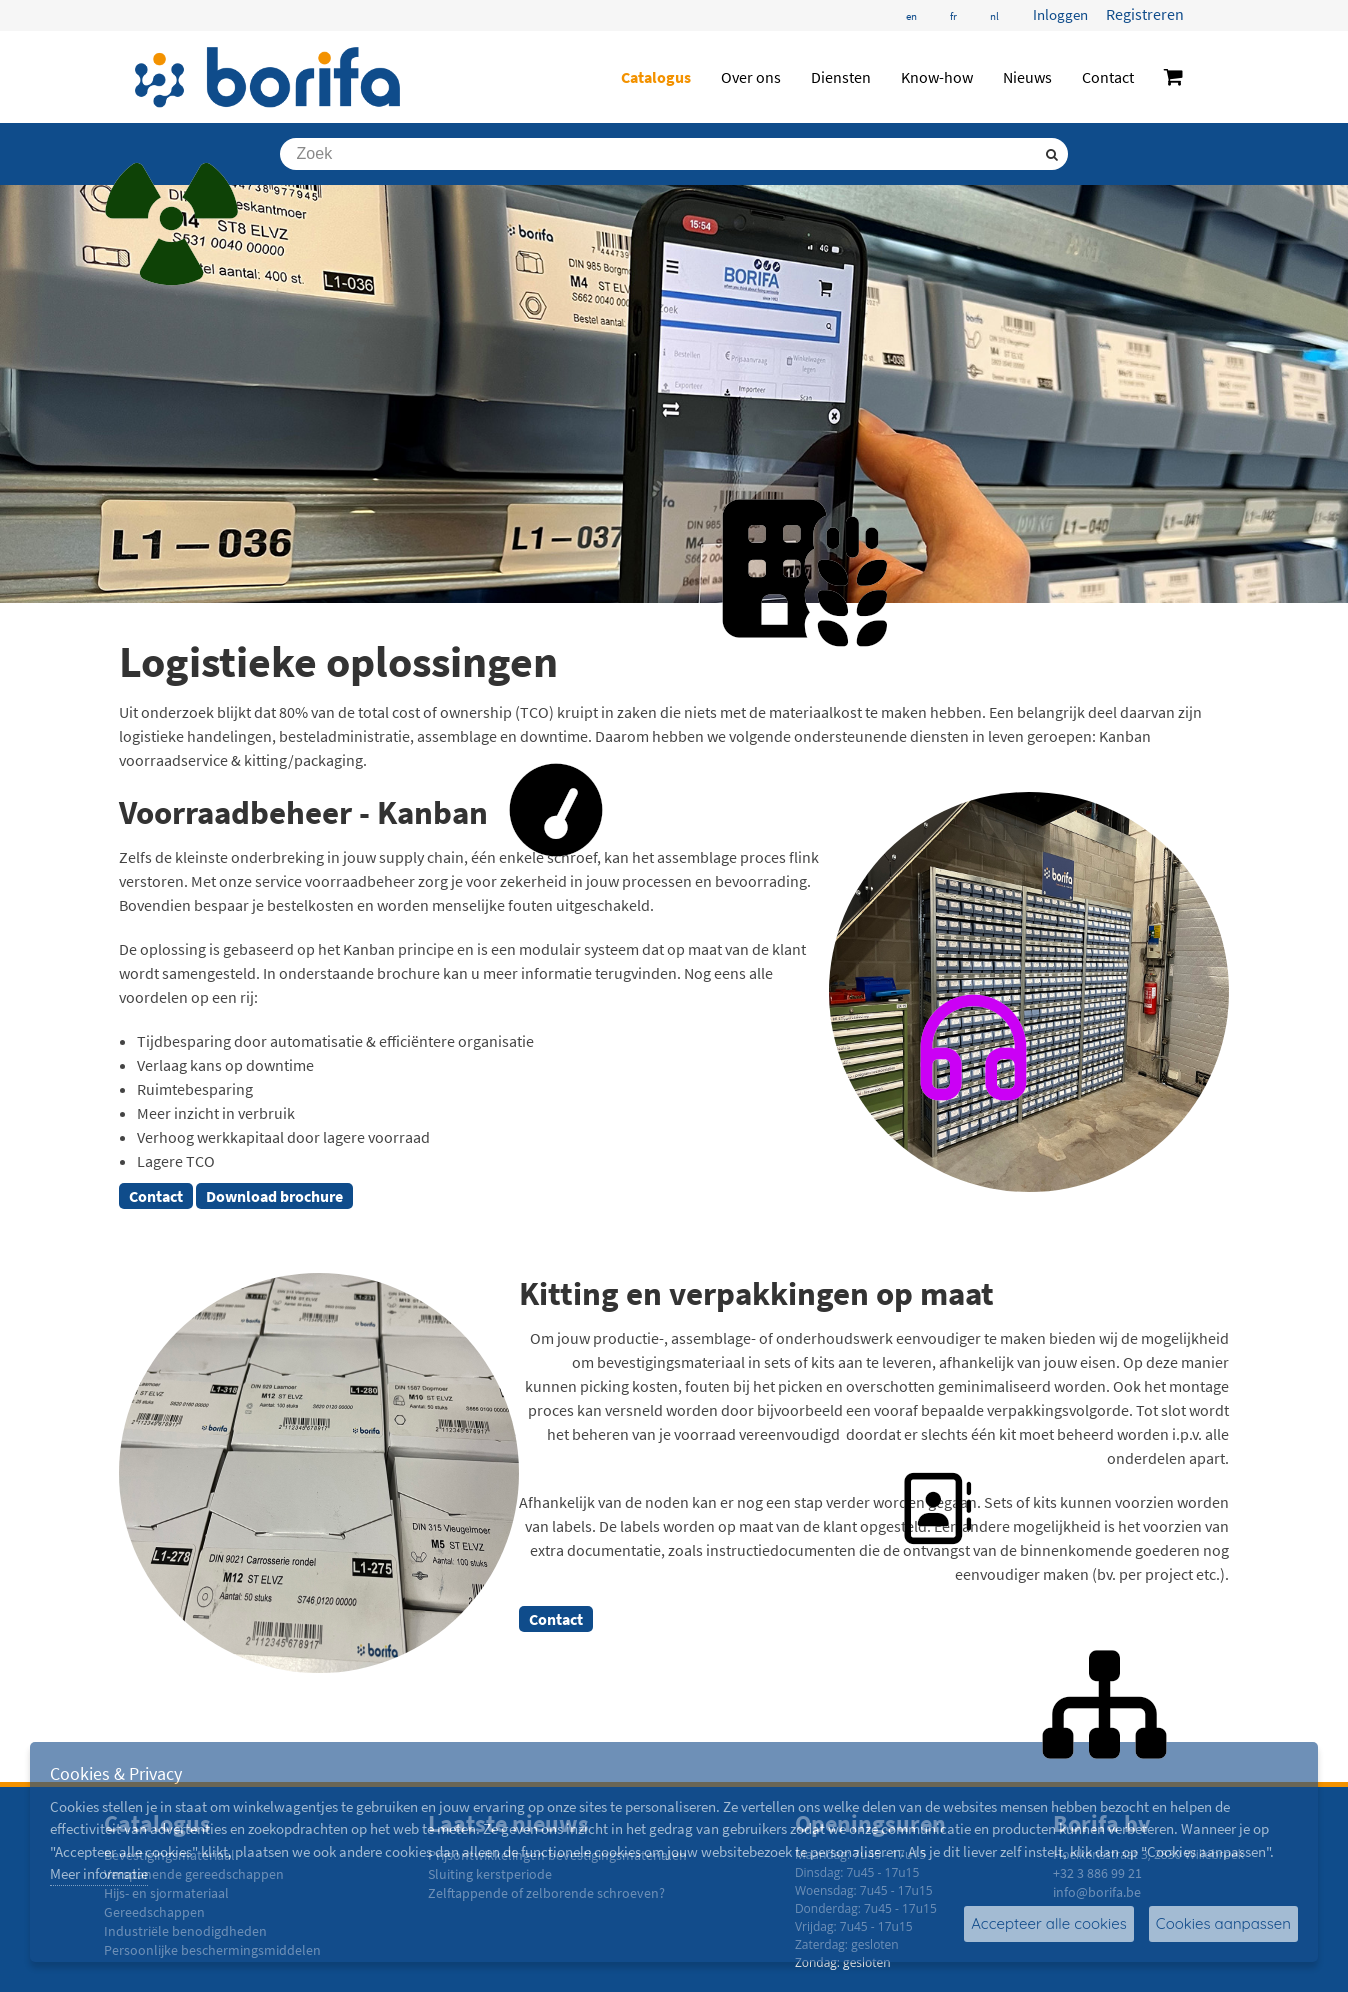 The image size is (1348, 1992). I want to click on access agricultural or farm management services, so click(800, 568).